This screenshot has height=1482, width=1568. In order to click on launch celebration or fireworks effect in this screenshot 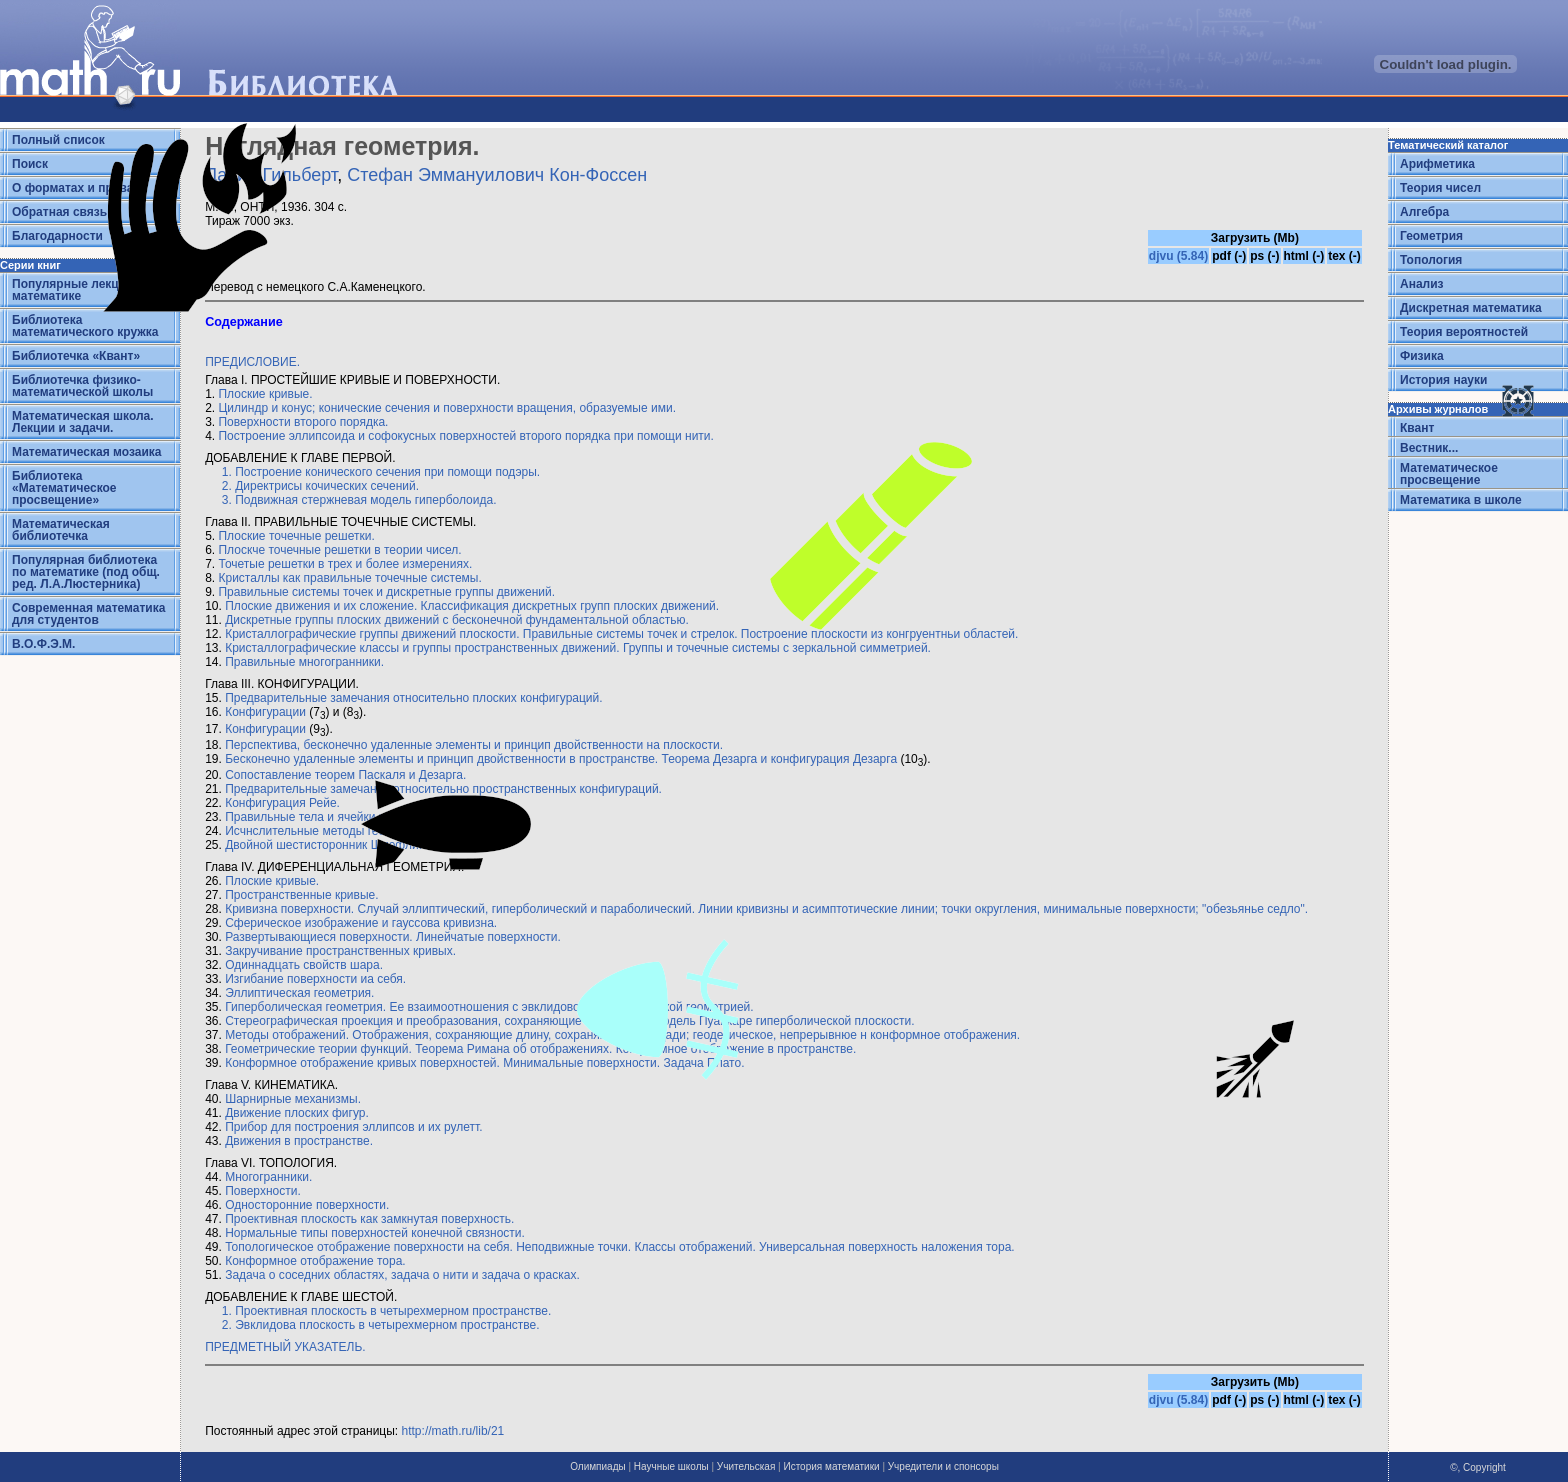, I will do `click(1256, 1058)`.